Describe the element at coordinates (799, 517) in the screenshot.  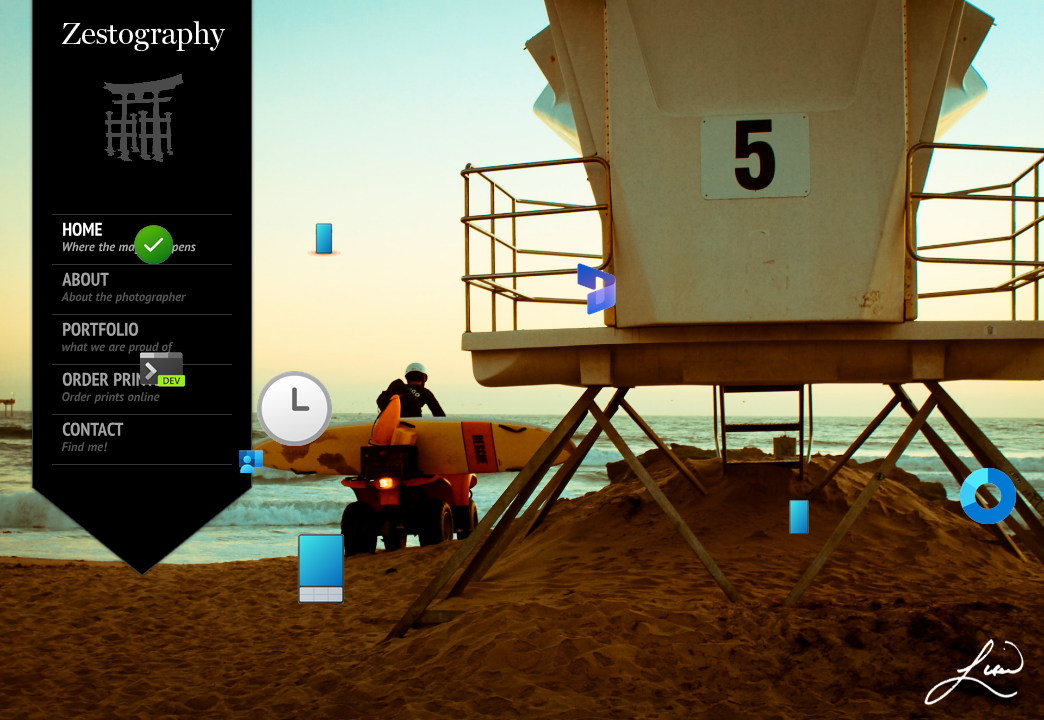
I see `indicates a connected mobile device` at that location.